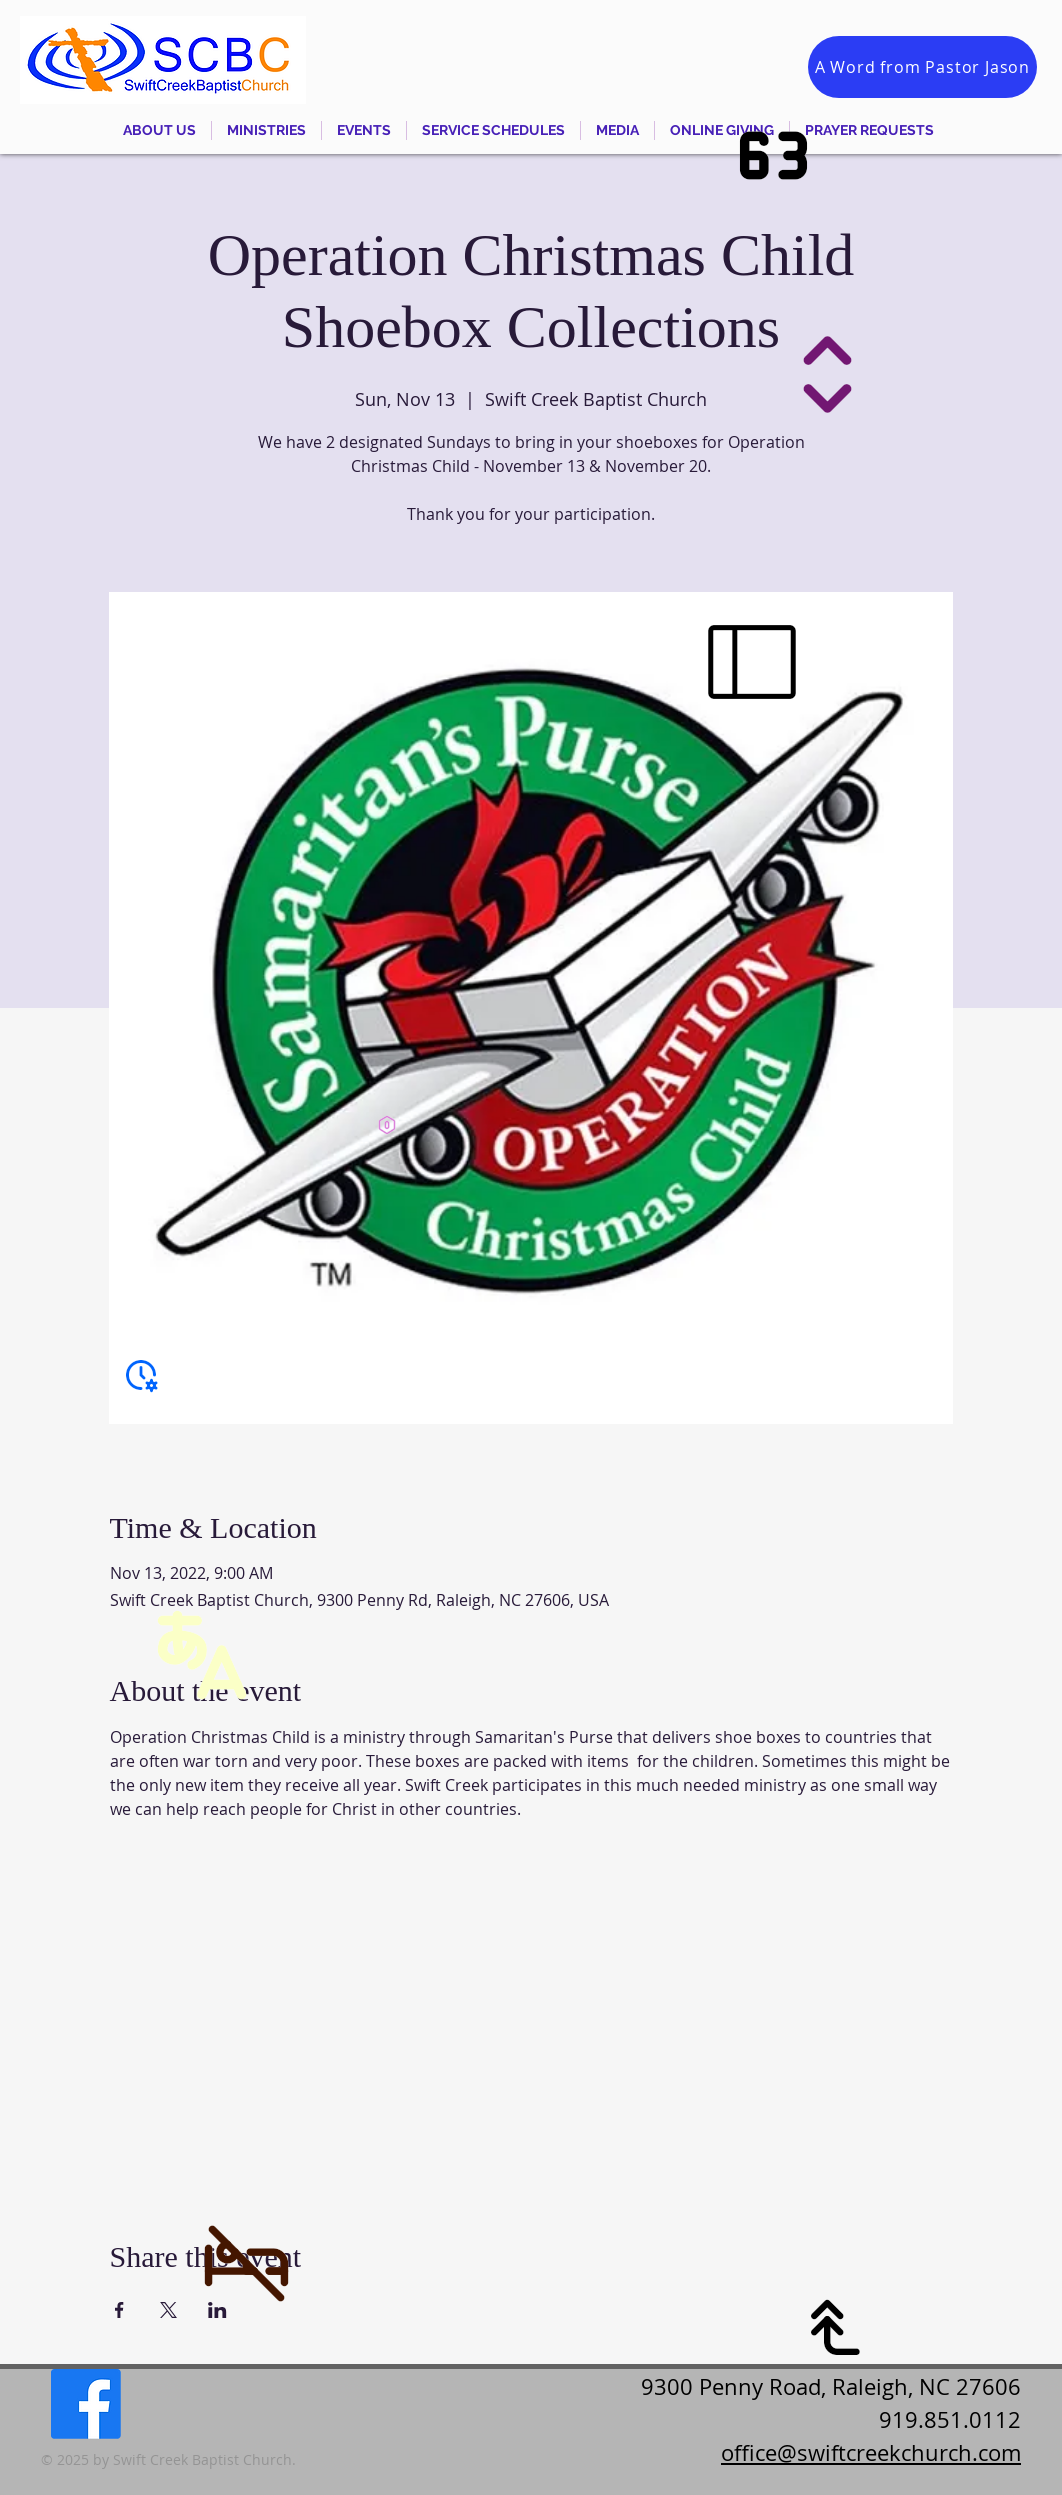 The width and height of the screenshot is (1062, 2495). Describe the element at coordinates (202, 1655) in the screenshot. I see `switch to Japanese hiragana input` at that location.